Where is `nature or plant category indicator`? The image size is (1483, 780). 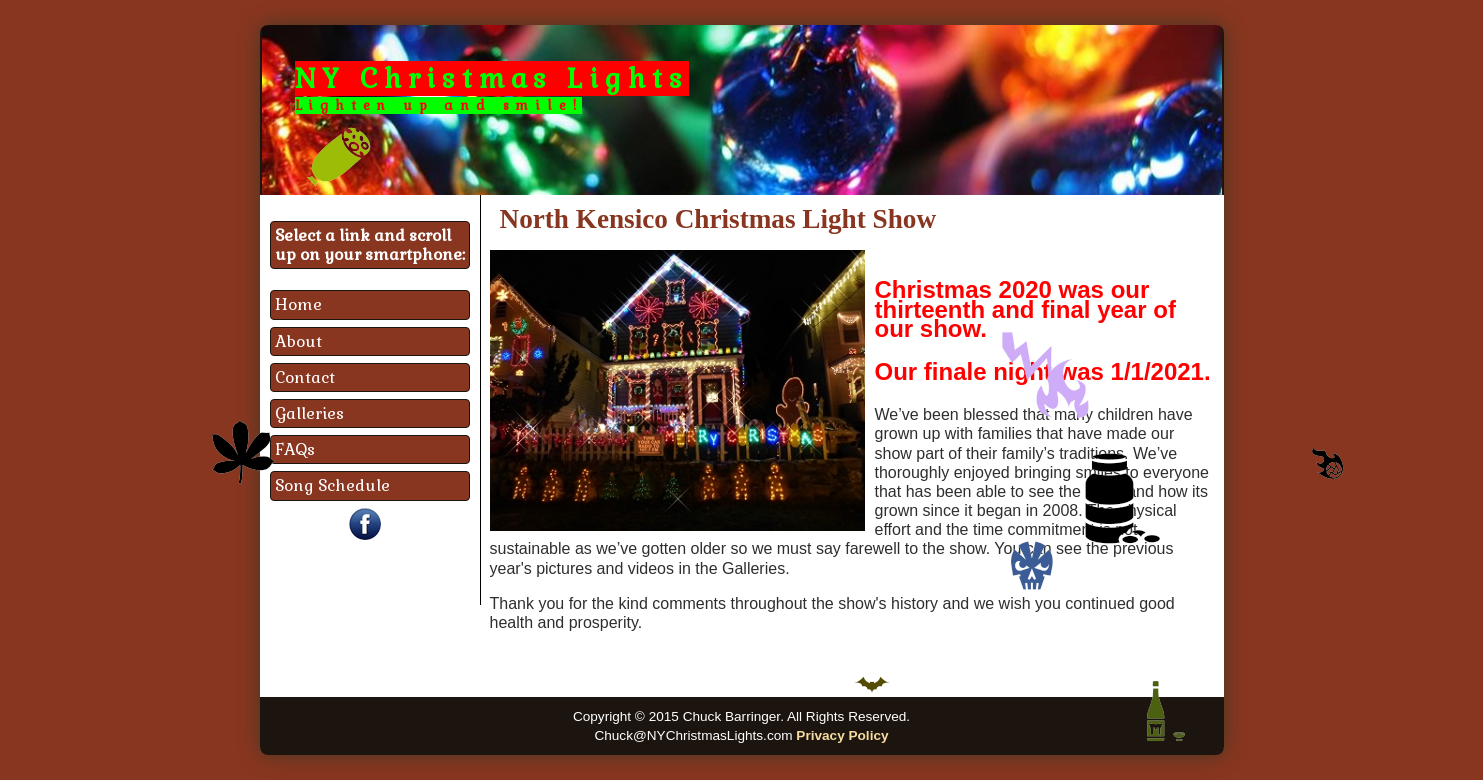
nature or plant category indicator is located at coordinates (243, 451).